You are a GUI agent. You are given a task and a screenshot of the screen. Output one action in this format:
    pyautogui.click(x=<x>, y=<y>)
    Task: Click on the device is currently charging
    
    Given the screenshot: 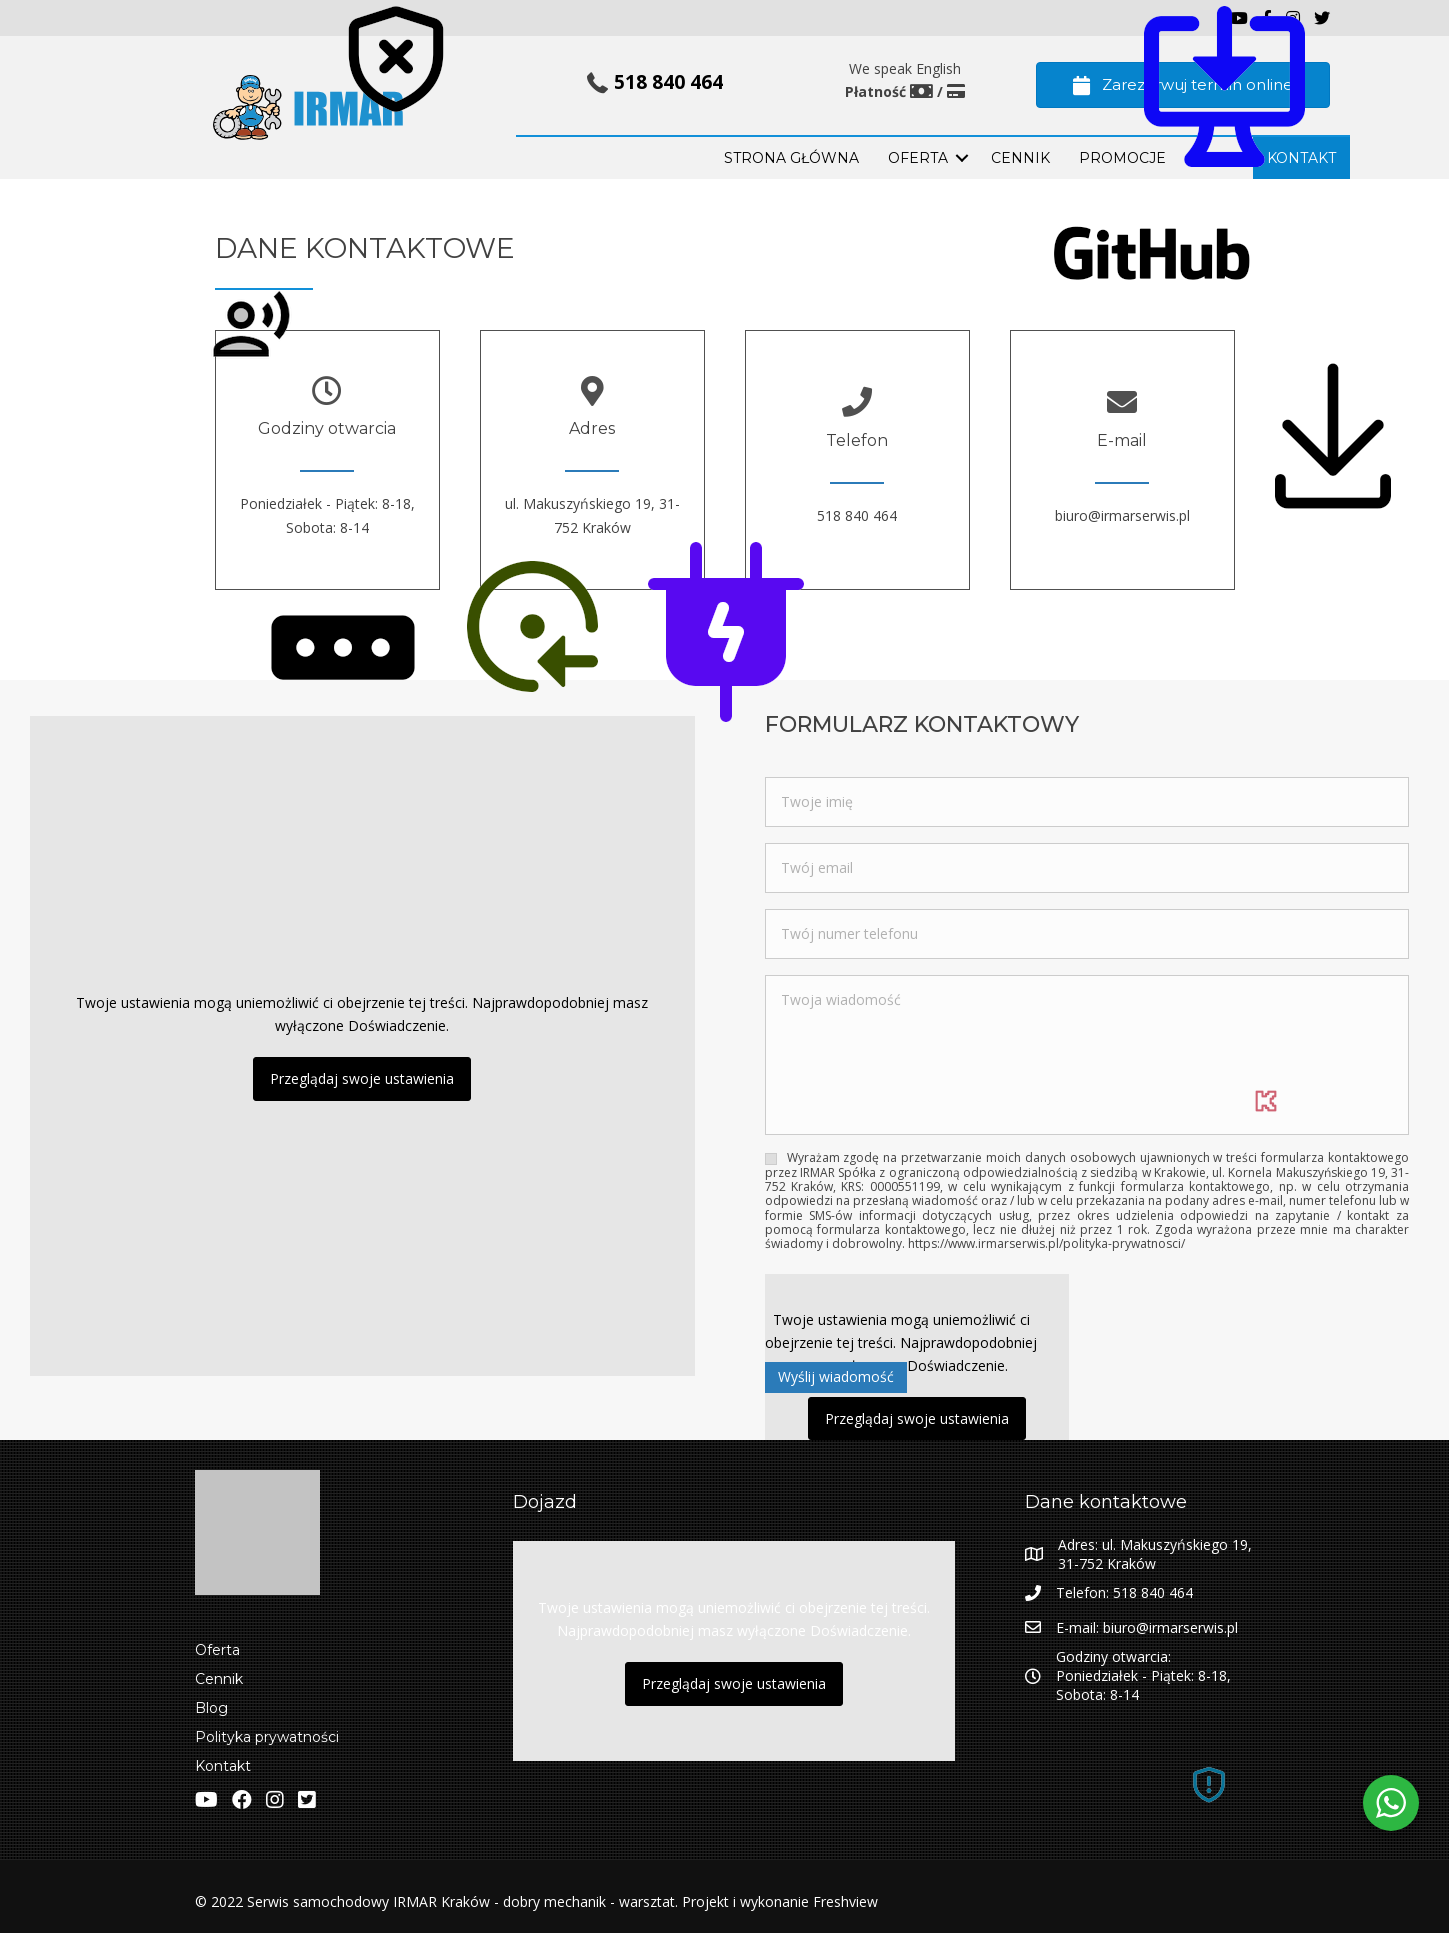 What is the action you would take?
    pyautogui.click(x=726, y=632)
    